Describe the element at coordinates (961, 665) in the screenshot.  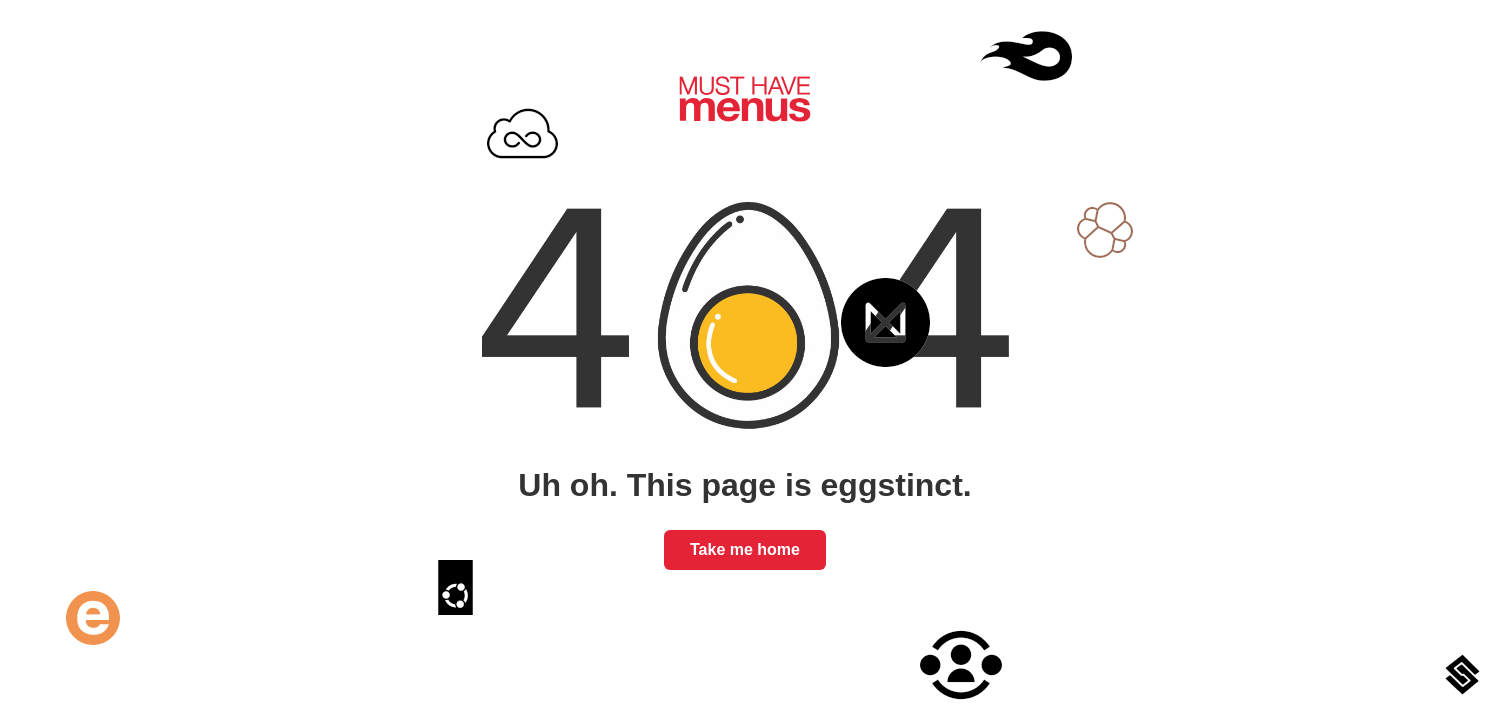
I see `view community members` at that location.